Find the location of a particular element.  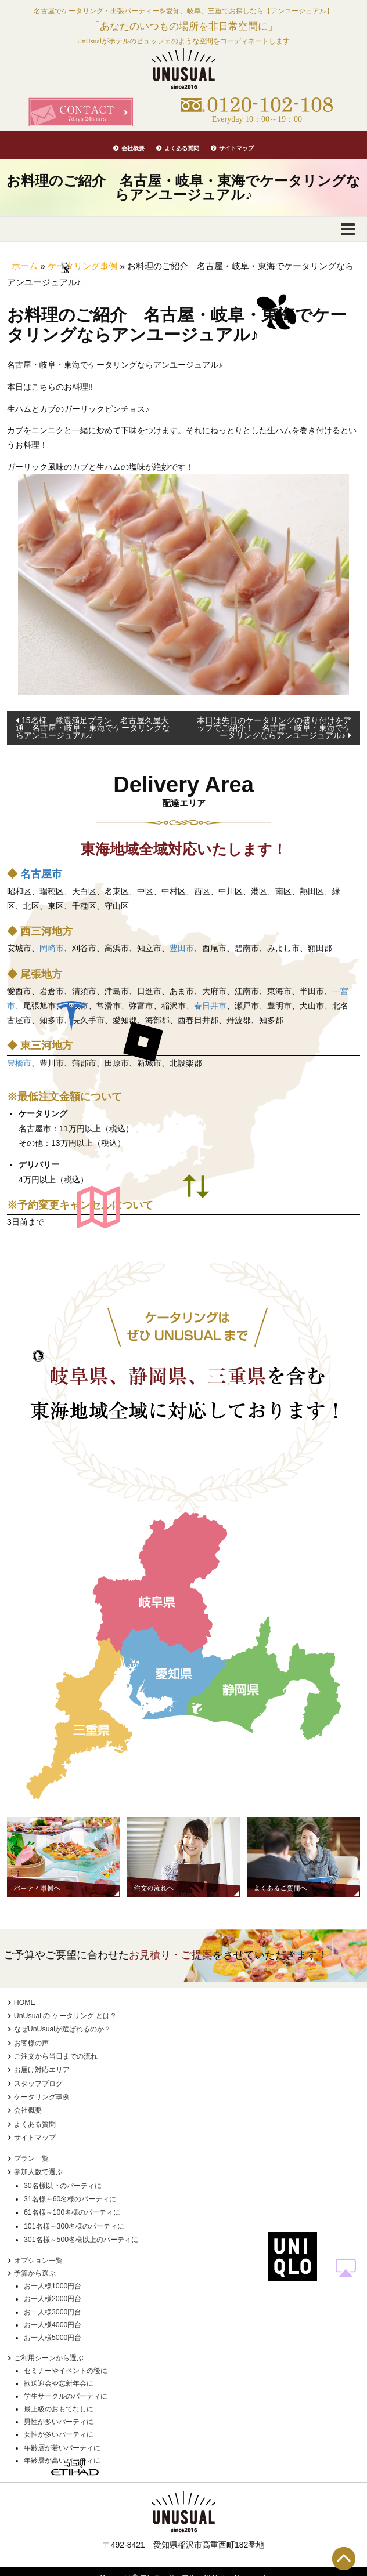

open the Etihad Airways app is located at coordinates (75, 2467).